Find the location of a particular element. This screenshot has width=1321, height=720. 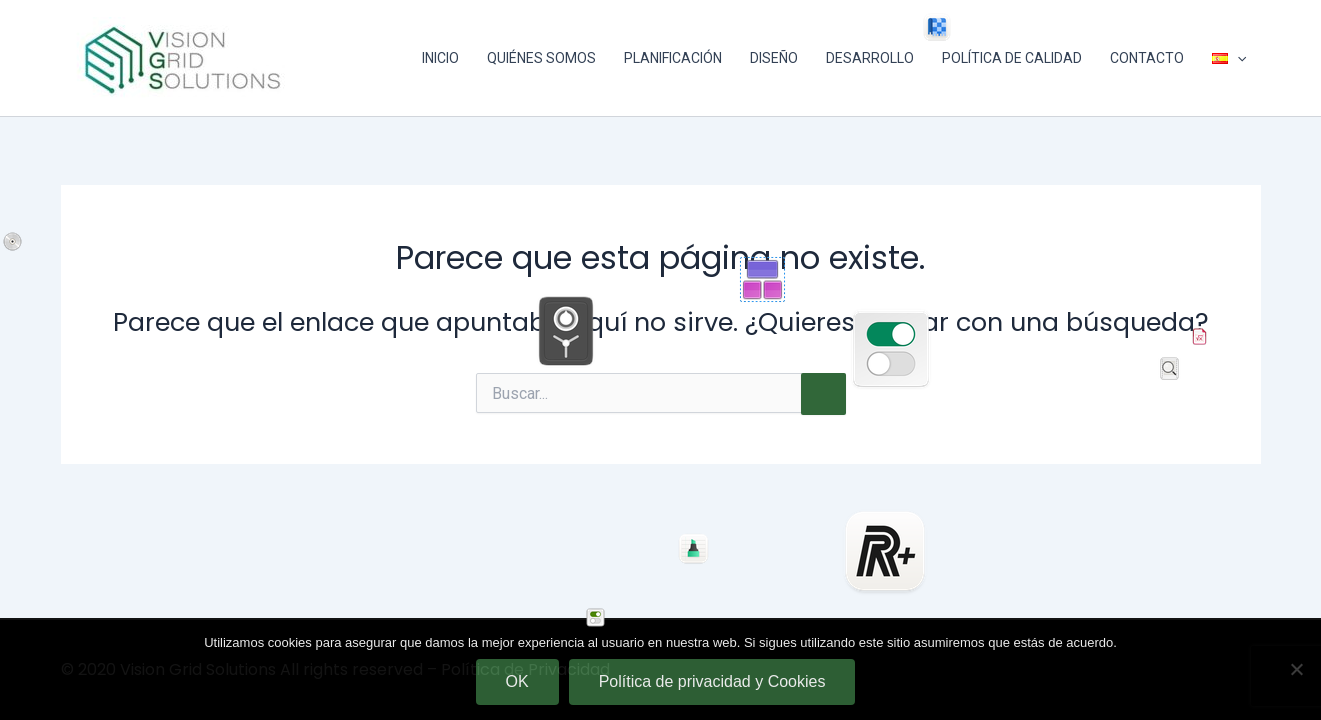

open marker app for highlighting and annotating documents is located at coordinates (693, 548).